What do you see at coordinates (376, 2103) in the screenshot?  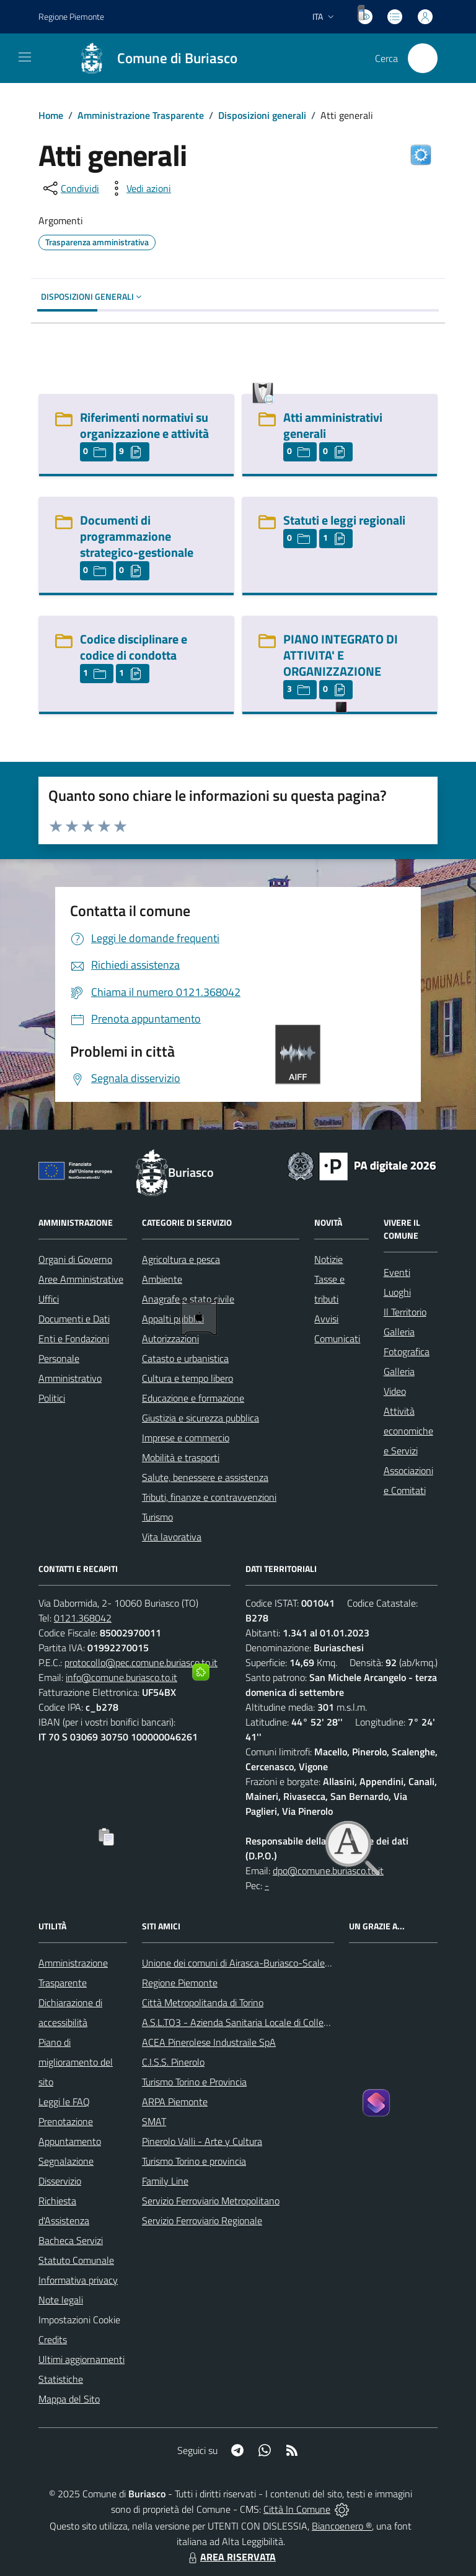 I see `open the shortcuts app` at bounding box center [376, 2103].